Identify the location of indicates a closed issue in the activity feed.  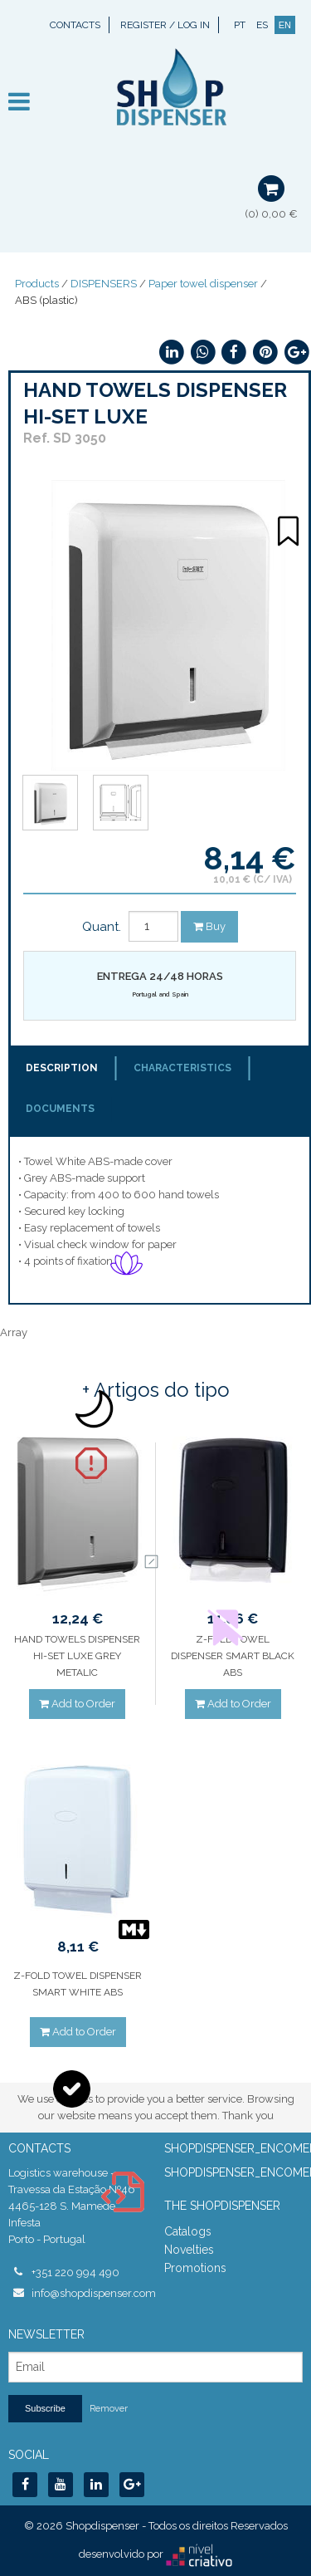
(71, 2089).